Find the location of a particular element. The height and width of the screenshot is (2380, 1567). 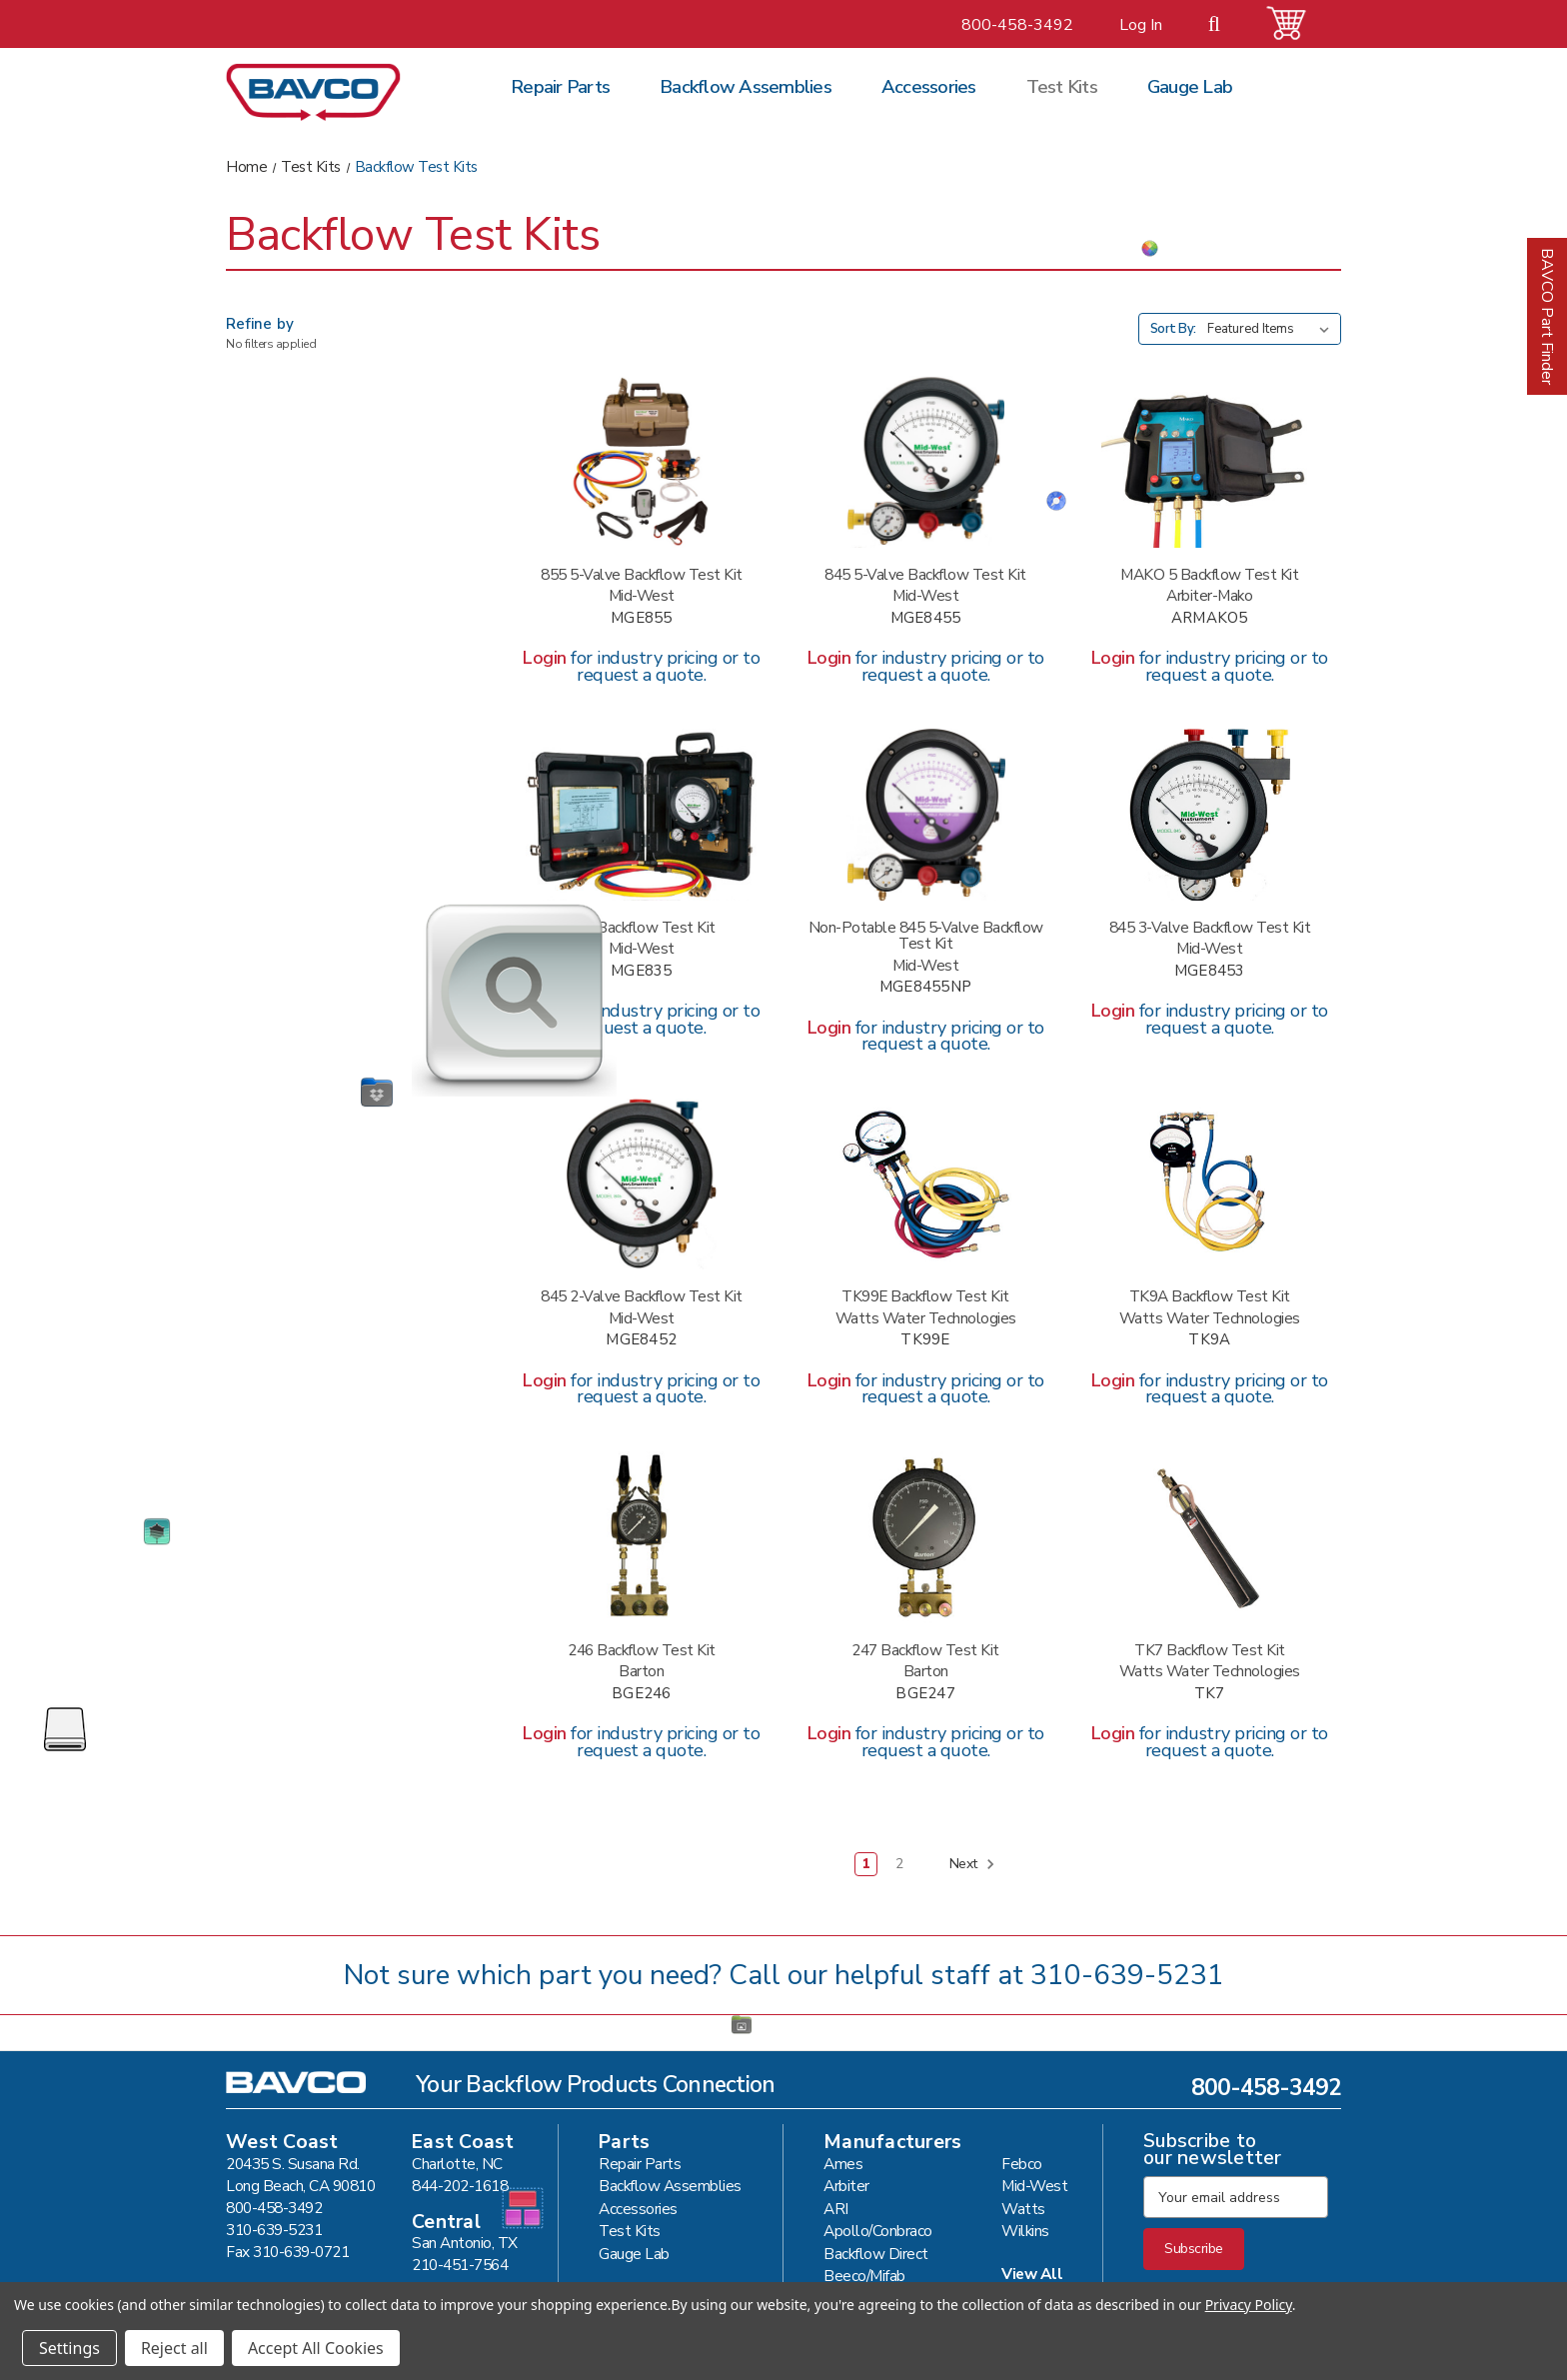

select all items in the current view is located at coordinates (523, 2208).